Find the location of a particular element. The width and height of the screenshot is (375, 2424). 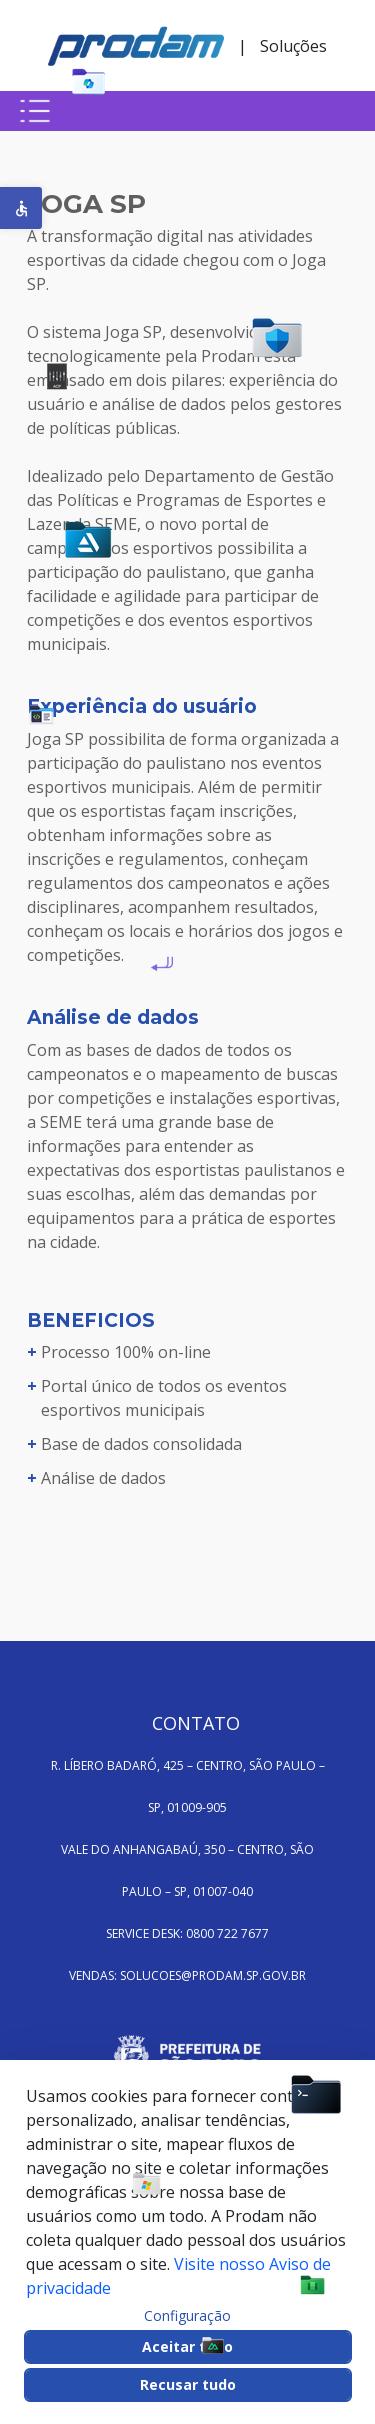

open microsoft defender security files folder is located at coordinates (277, 339).